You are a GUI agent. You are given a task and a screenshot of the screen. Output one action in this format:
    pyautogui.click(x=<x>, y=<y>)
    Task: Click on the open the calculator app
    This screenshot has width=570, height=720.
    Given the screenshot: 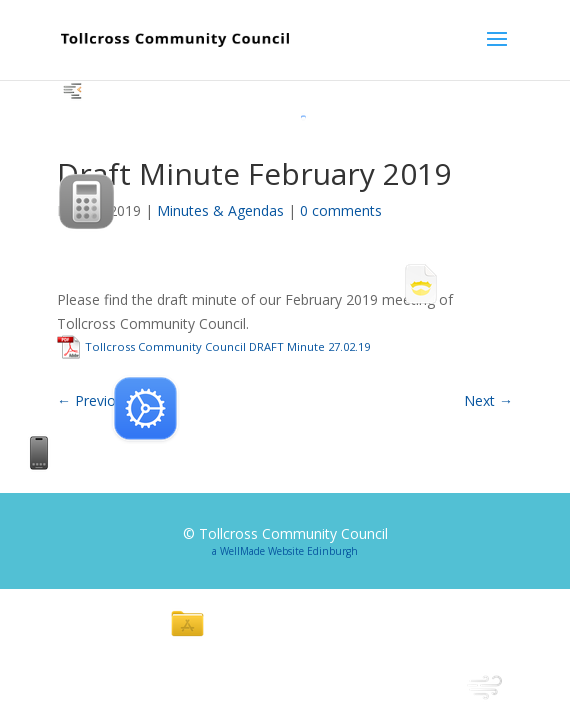 What is the action you would take?
    pyautogui.click(x=86, y=201)
    